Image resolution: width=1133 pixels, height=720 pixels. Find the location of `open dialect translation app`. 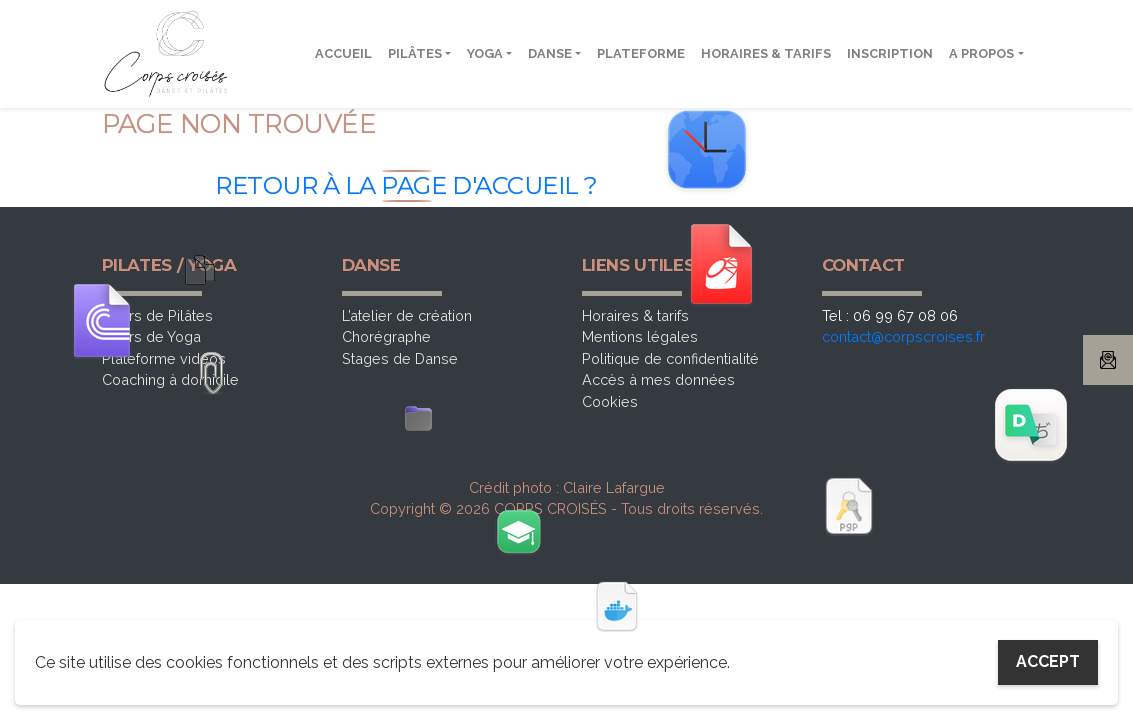

open dialect translation app is located at coordinates (1031, 425).